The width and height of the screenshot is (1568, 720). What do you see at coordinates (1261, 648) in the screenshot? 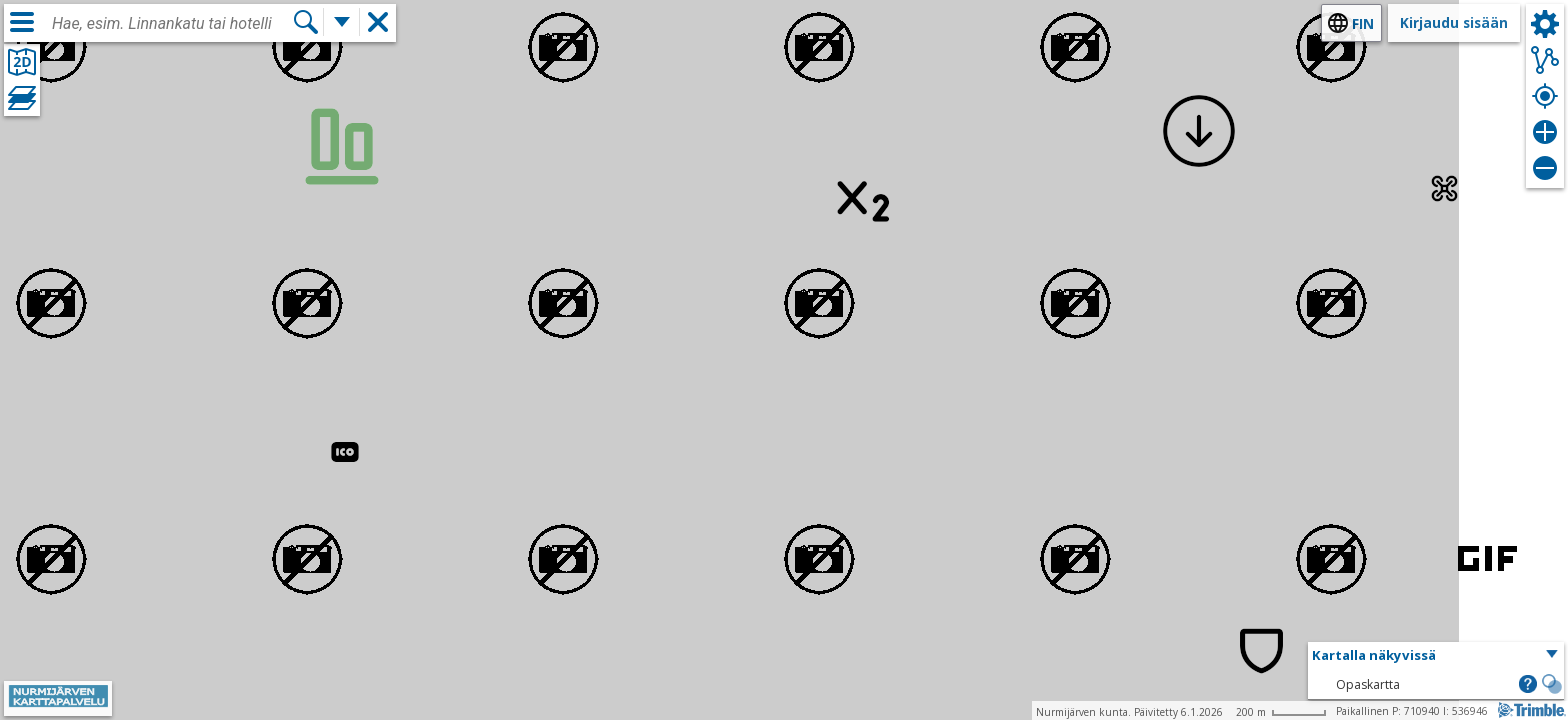
I see `access security or privacy settings` at bounding box center [1261, 648].